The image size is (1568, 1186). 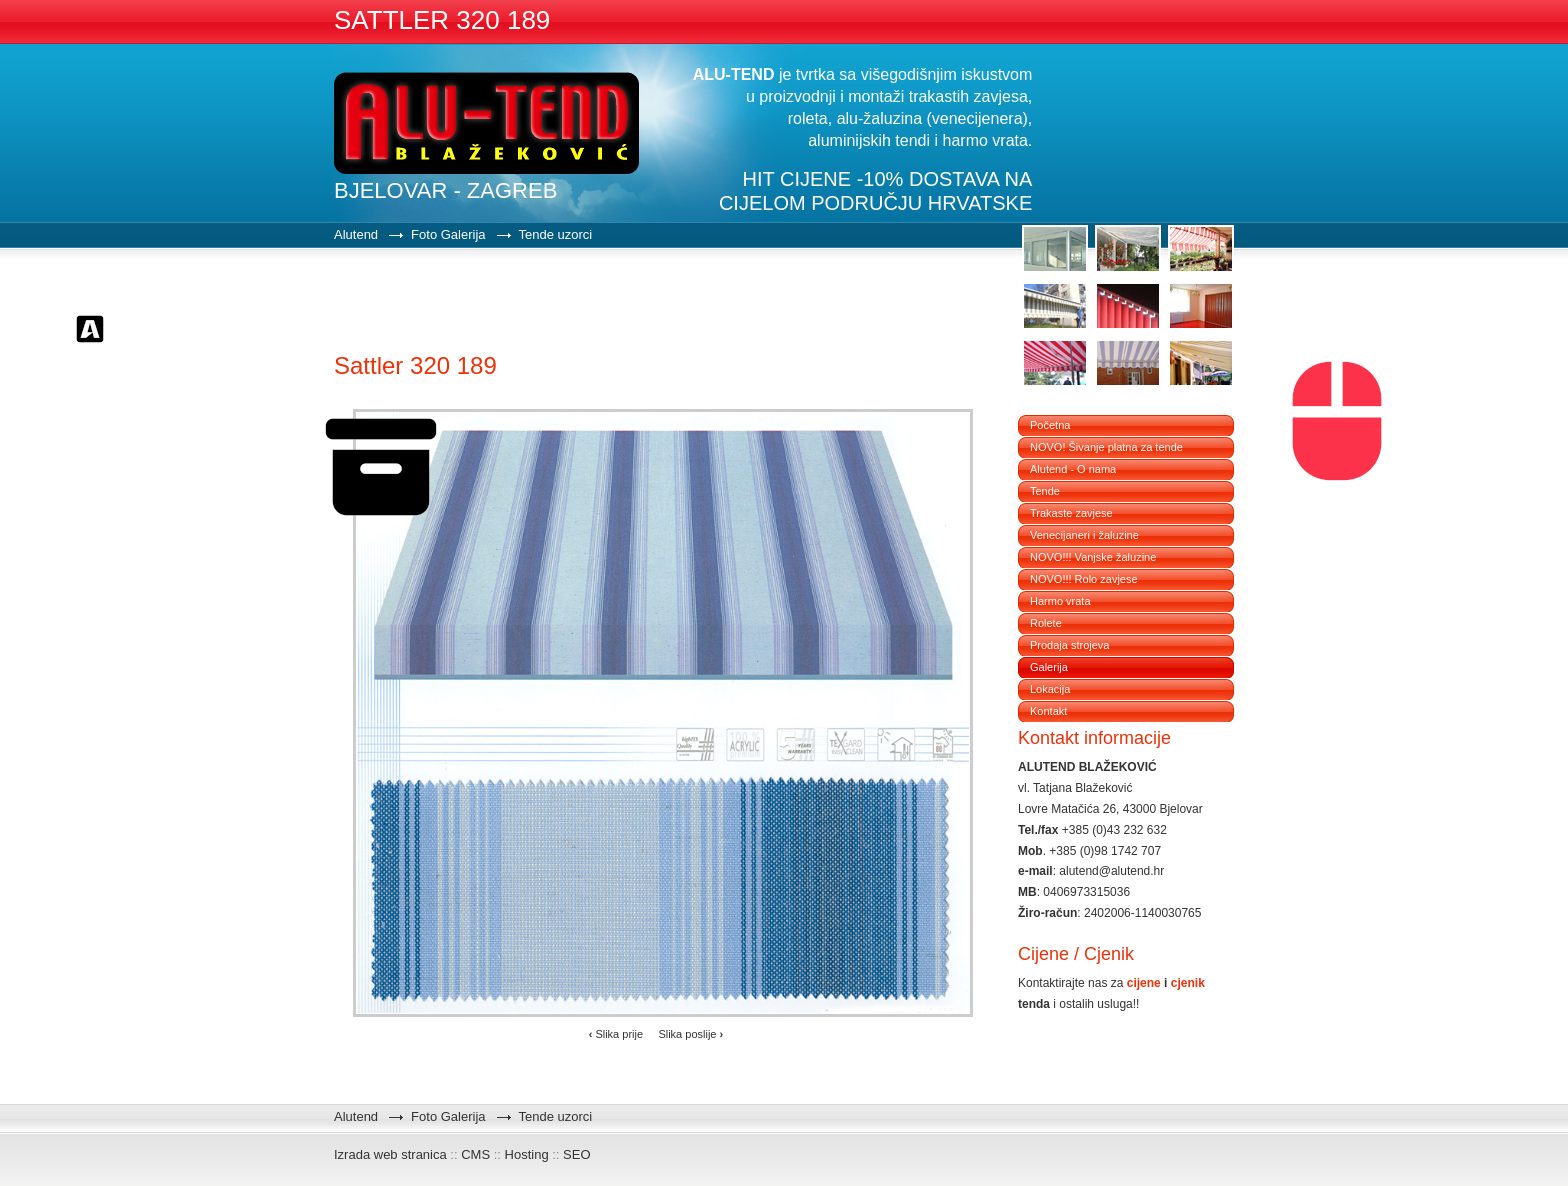 What do you see at coordinates (1337, 421) in the screenshot?
I see `mouse input device indicator` at bounding box center [1337, 421].